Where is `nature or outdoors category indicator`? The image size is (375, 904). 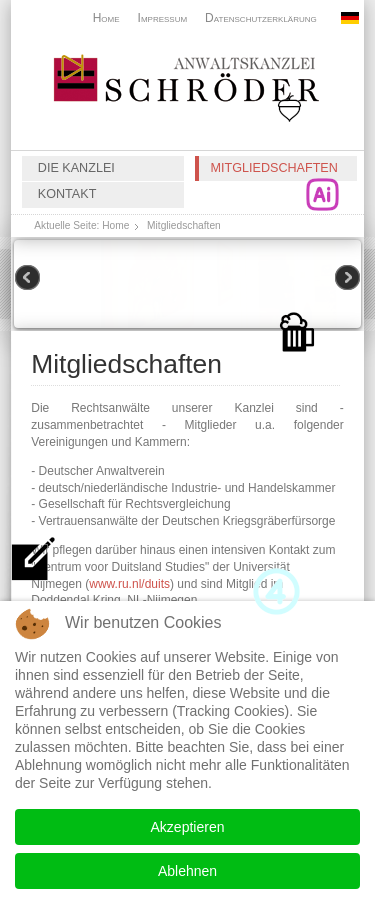
nature or outdoors category indicator is located at coordinates (289, 108).